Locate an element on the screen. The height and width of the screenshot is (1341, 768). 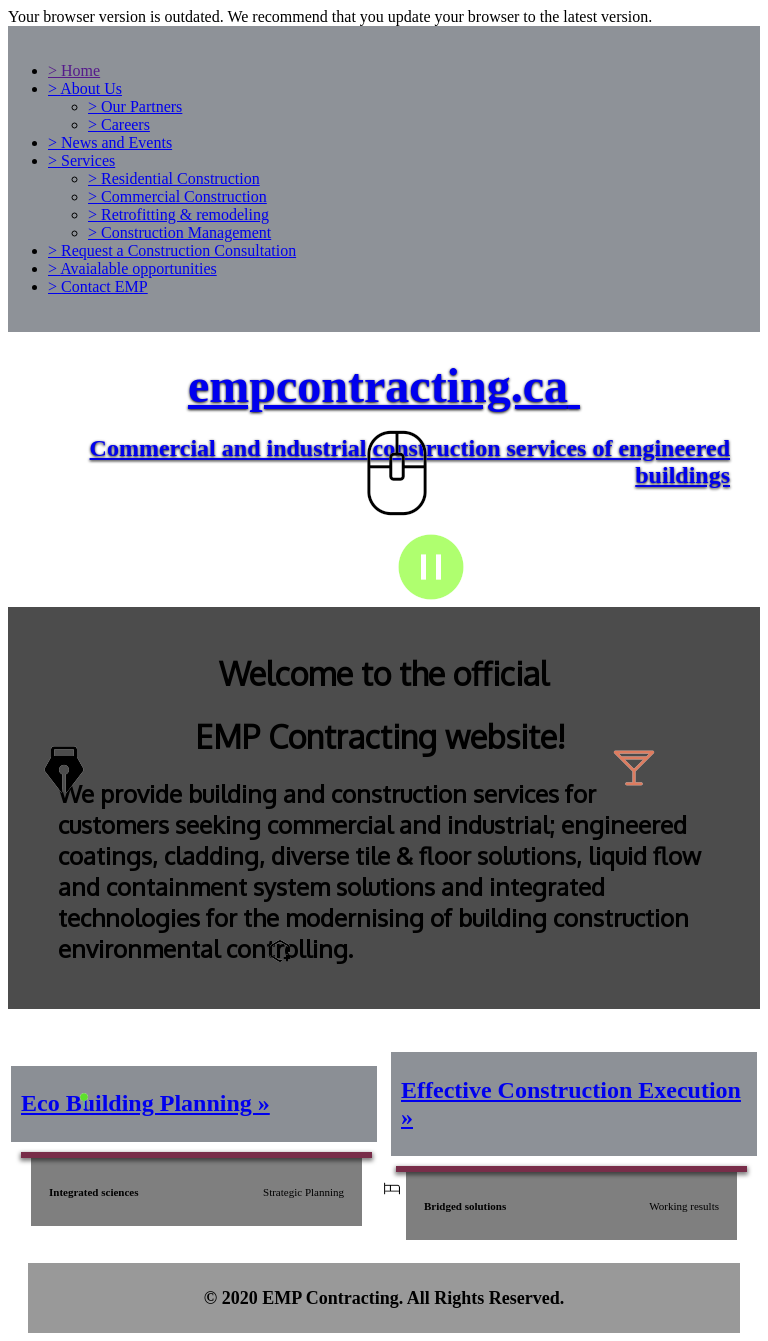
mark a location on the map is located at coordinates (84, 1101).